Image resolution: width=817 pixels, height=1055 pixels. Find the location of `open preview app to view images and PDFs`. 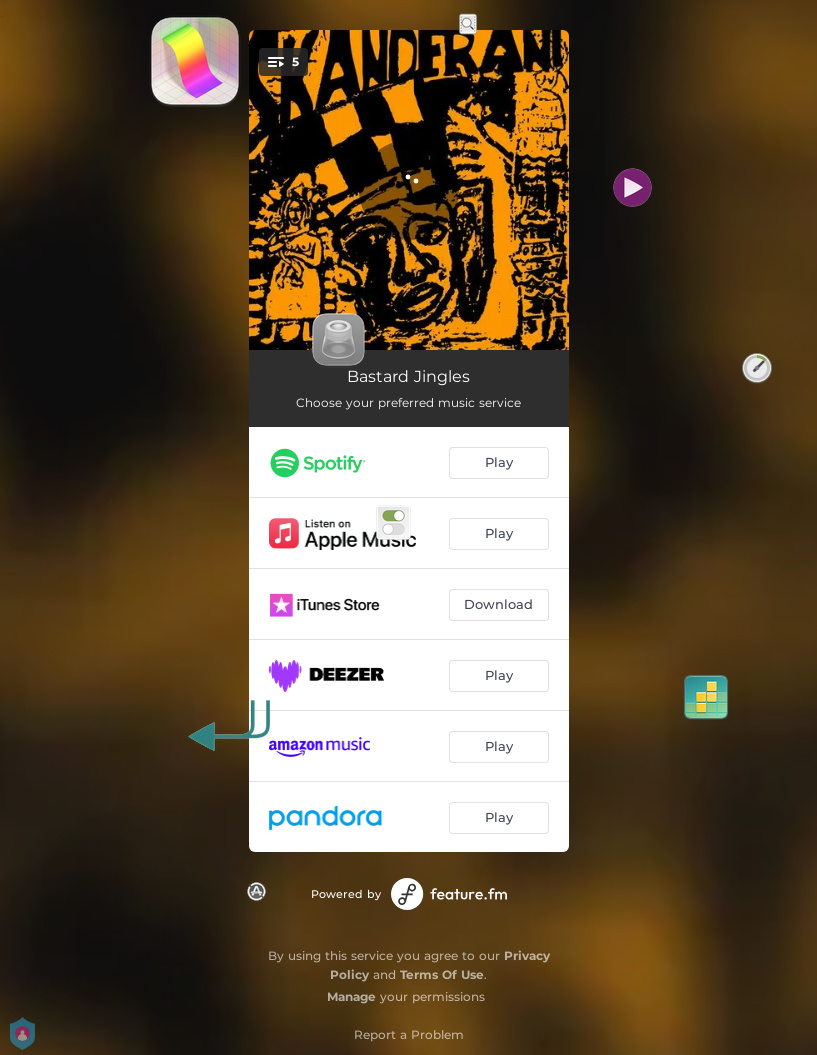

open preview app to view images and PDFs is located at coordinates (338, 339).